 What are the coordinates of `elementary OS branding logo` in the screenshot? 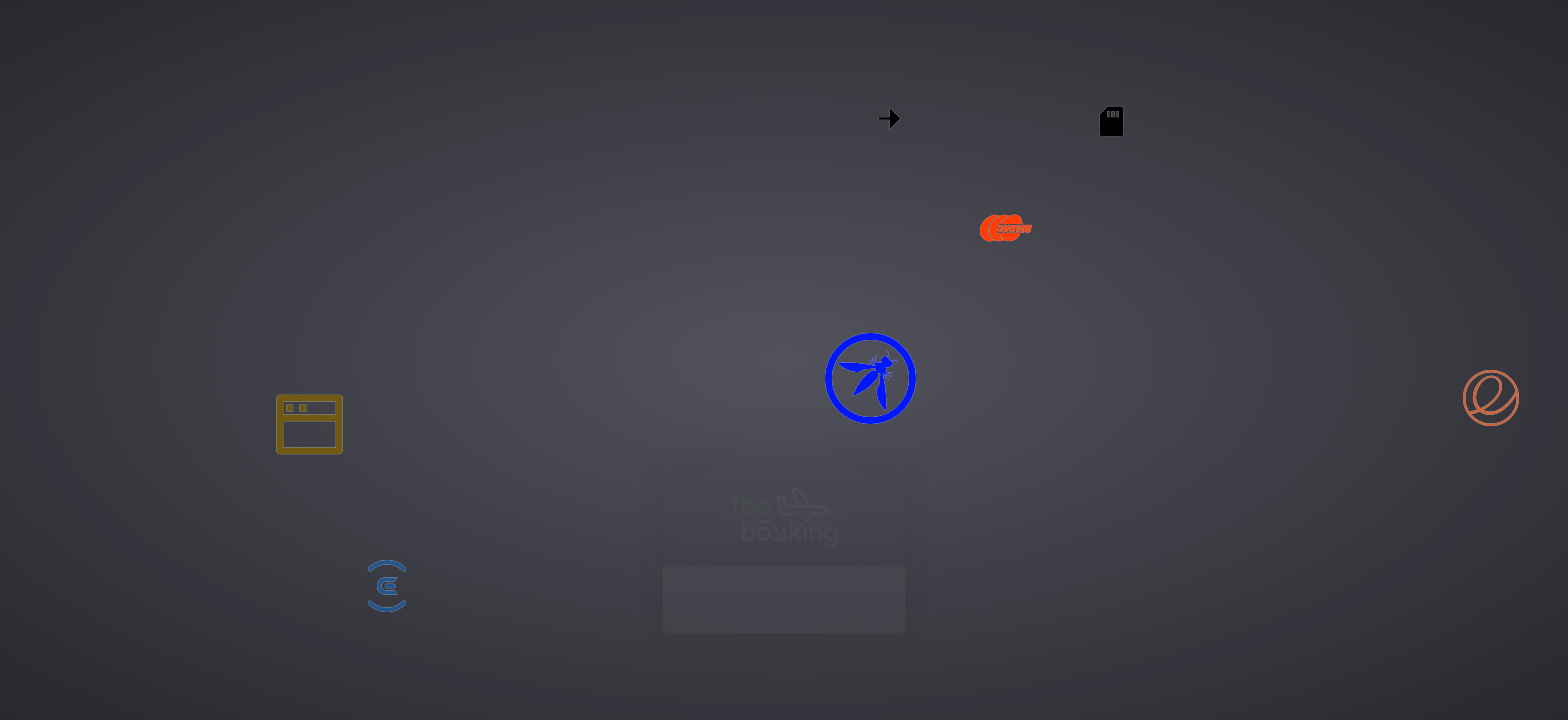 It's located at (1491, 398).